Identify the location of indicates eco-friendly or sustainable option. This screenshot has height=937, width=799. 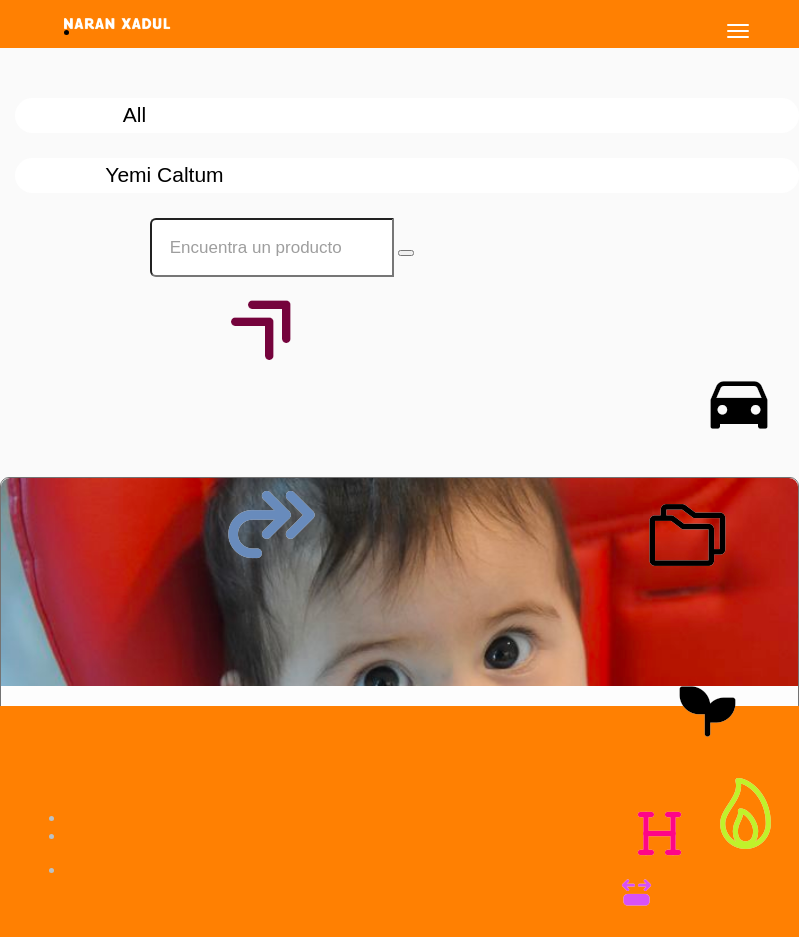
(707, 711).